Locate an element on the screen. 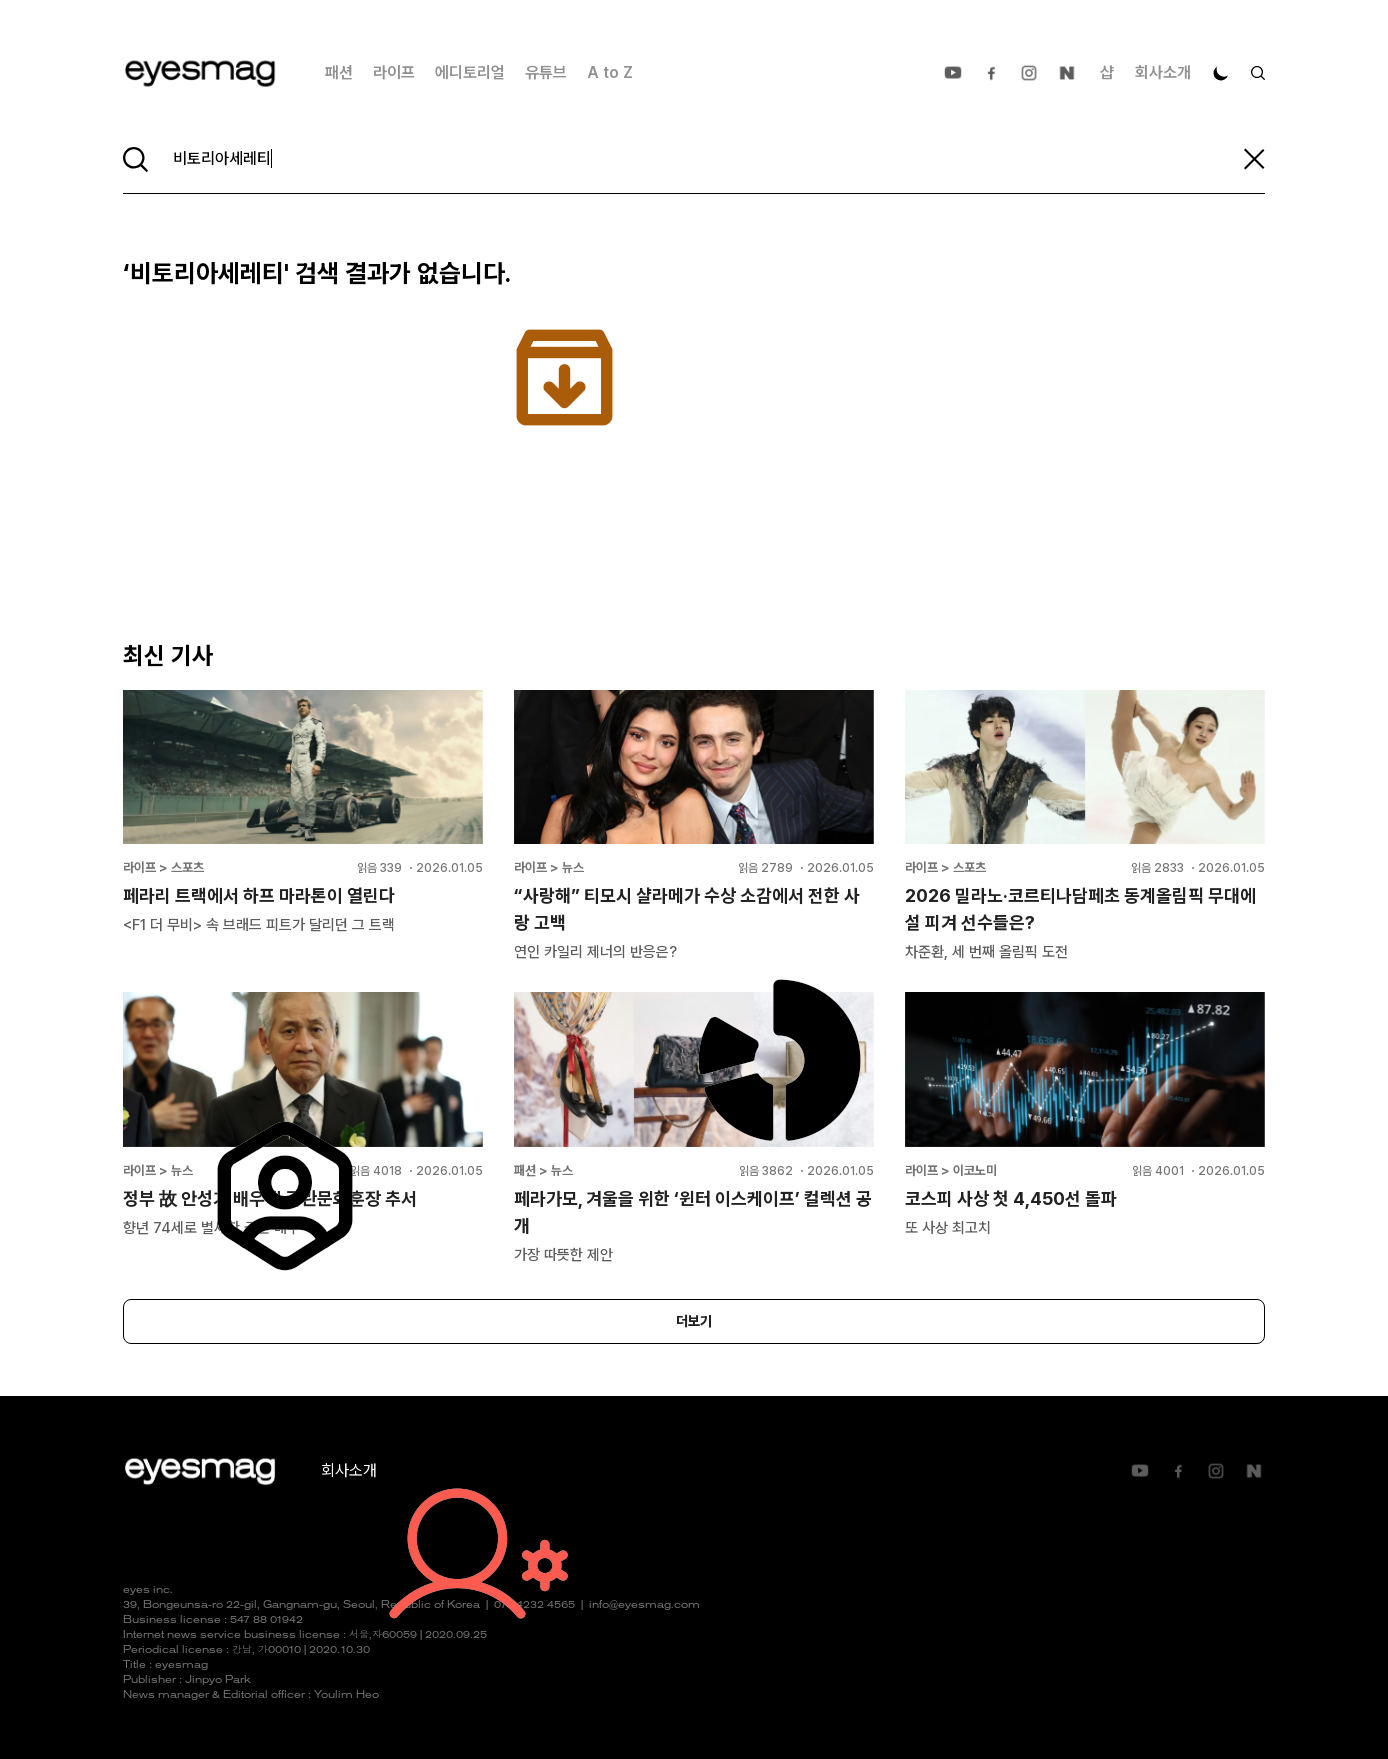 Image resolution: width=1388 pixels, height=1759 pixels. access user settings is located at coordinates (472, 1559).